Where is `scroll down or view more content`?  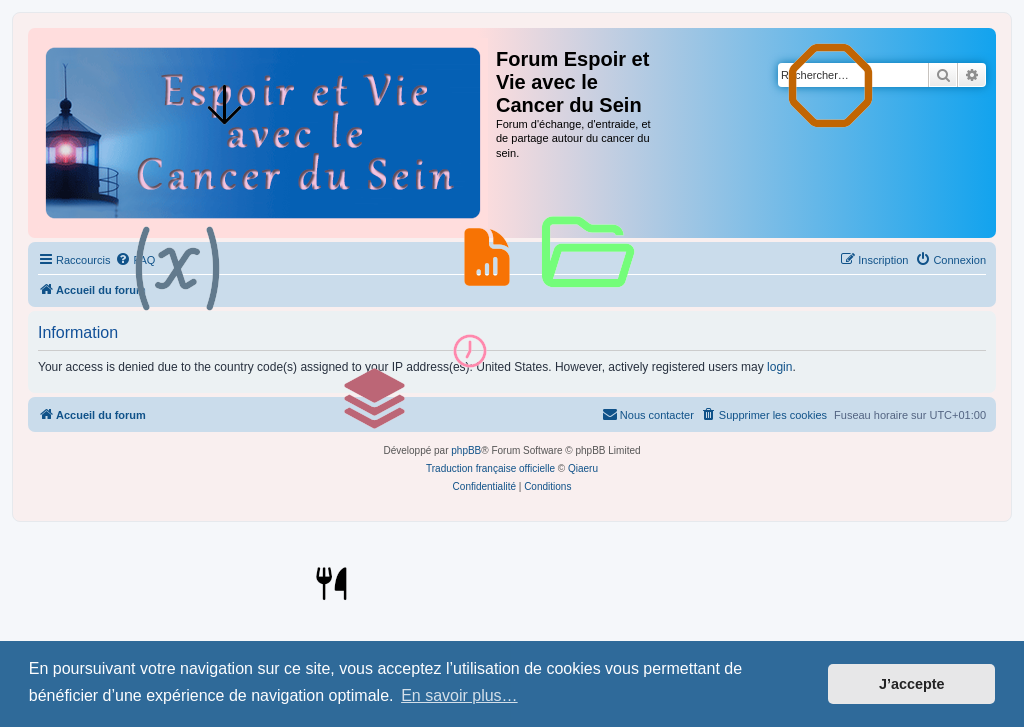
scroll down or view more content is located at coordinates (224, 104).